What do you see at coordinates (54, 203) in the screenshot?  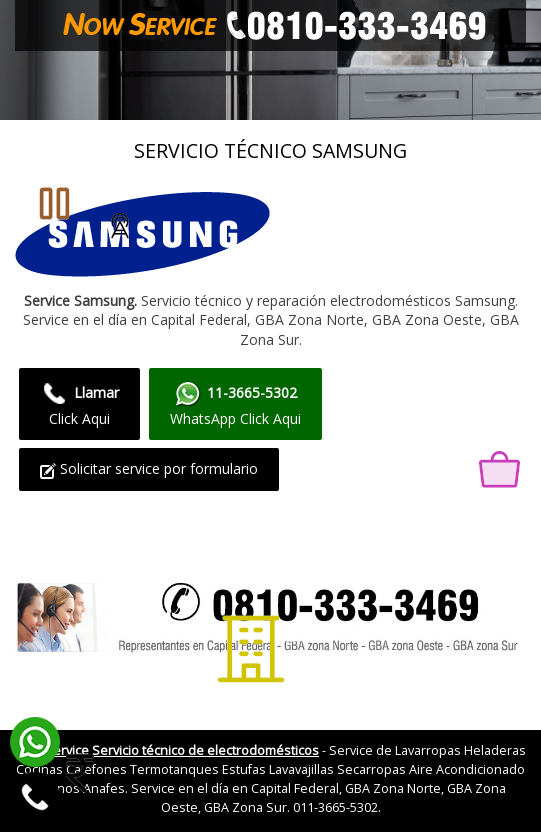 I see `pause media playback` at bounding box center [54, 203].